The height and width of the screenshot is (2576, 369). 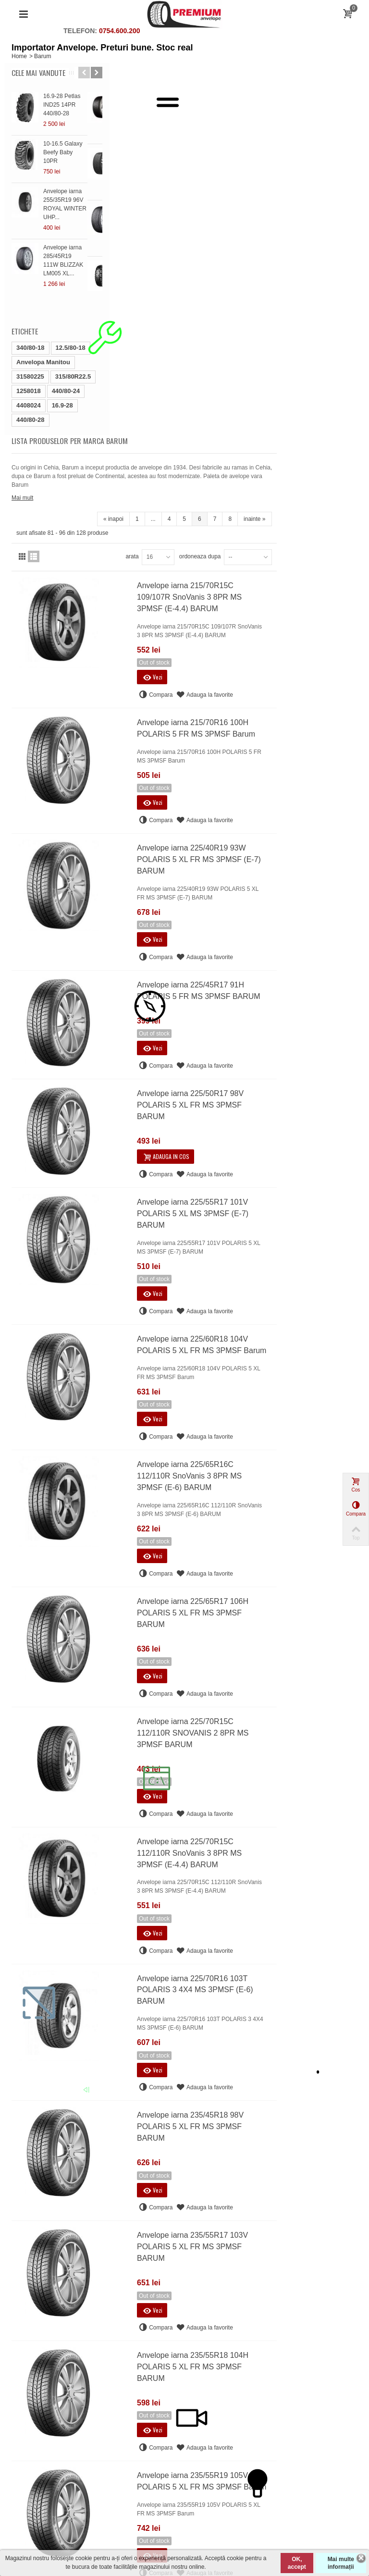 What do you see at coordinates (105, 337) in the screenshot?
I see `access settings or preferences` at bounding box center [105, 337].